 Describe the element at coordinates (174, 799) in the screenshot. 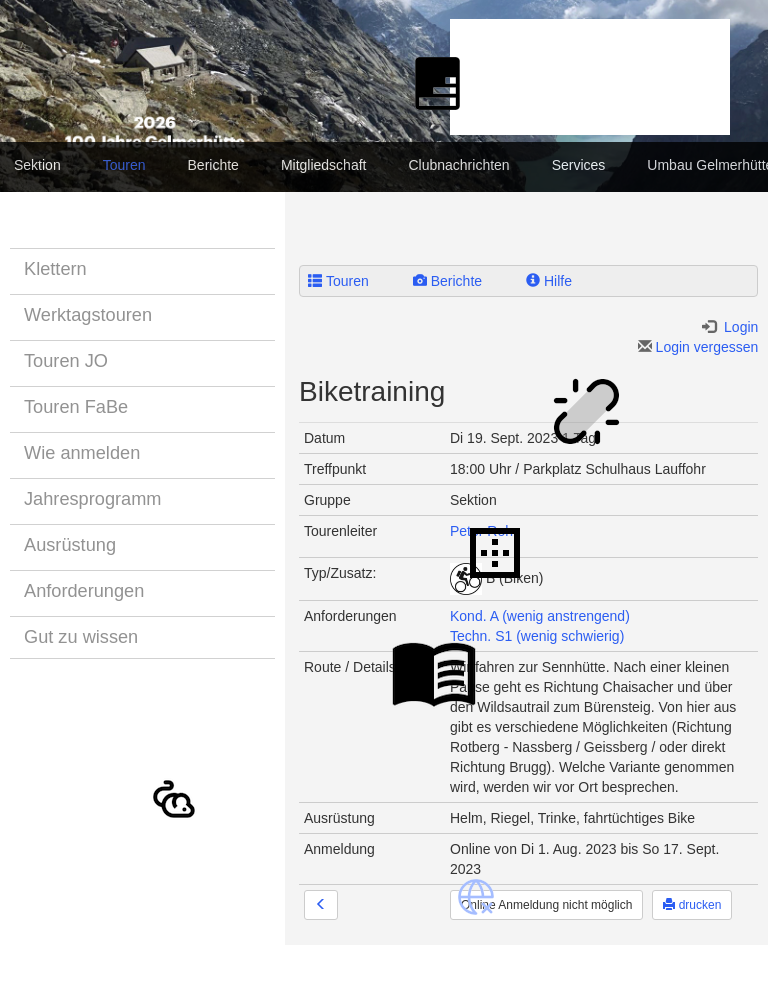

I see `request pest control services for rodents` at that location.